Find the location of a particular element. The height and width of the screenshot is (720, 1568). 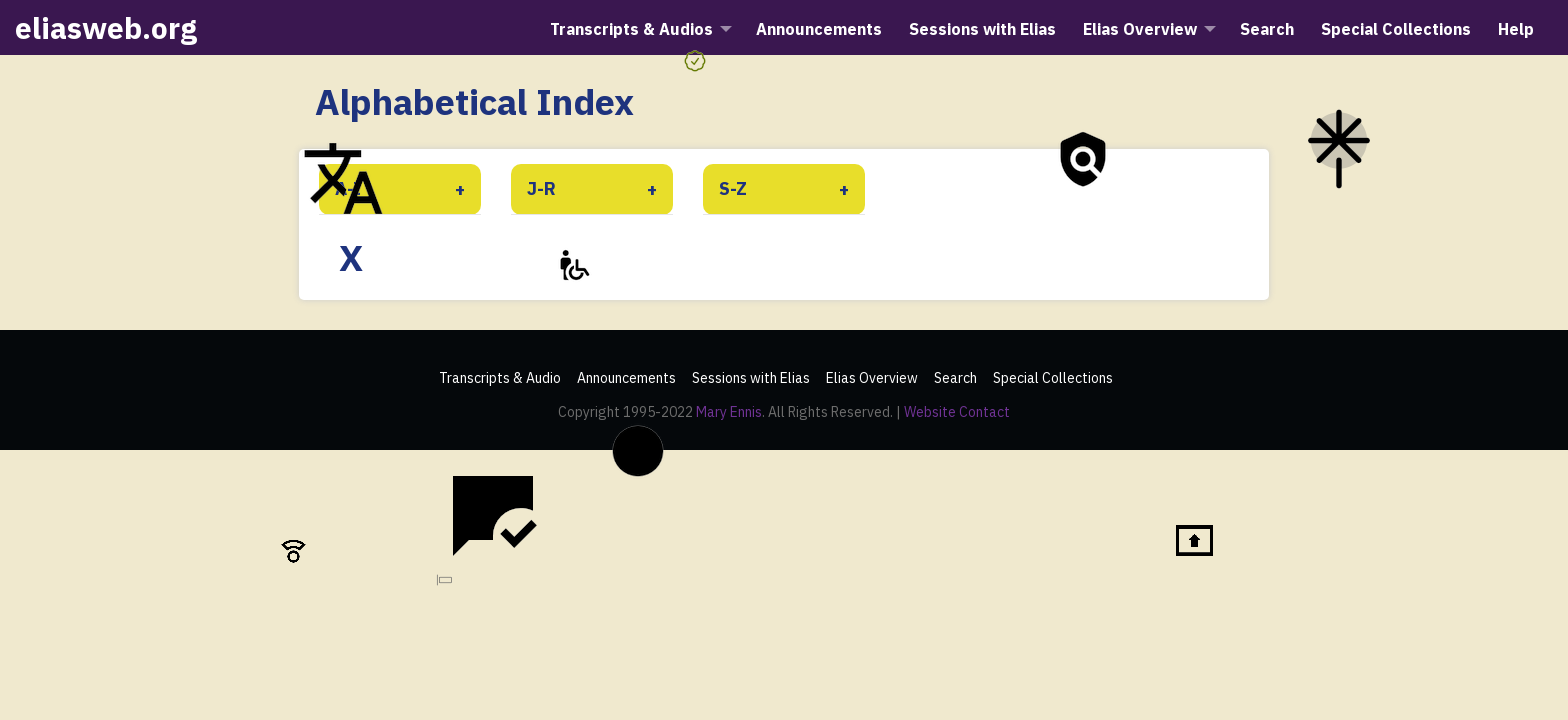

verified account or user badge is located at coordinates (695, 61).